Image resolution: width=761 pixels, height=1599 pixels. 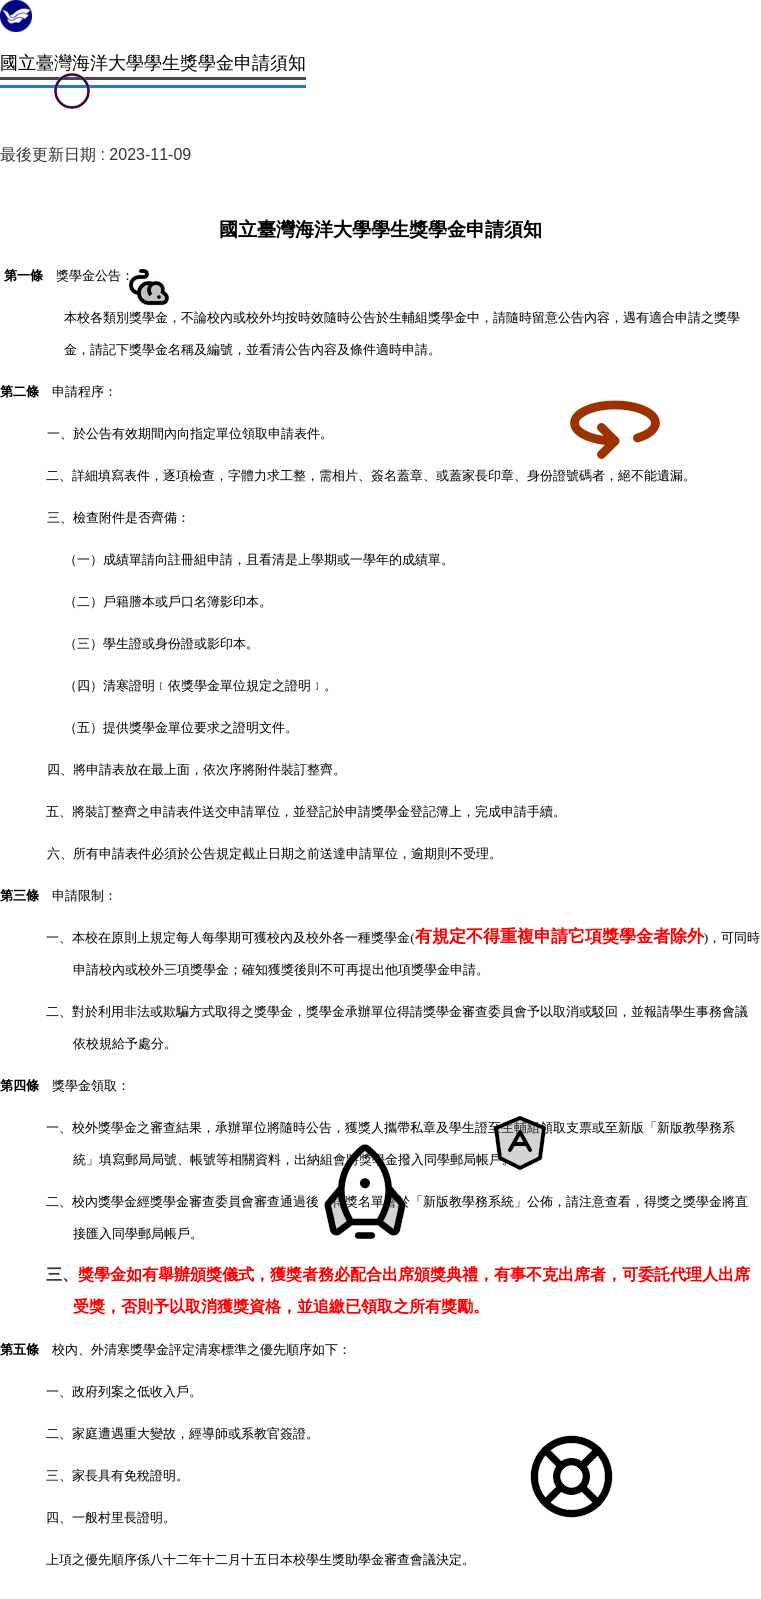 What do you see at coordinates (615, 423) in the screenshot?
I see `rotate to view 360-degree content` at bounding box center [615, 423].